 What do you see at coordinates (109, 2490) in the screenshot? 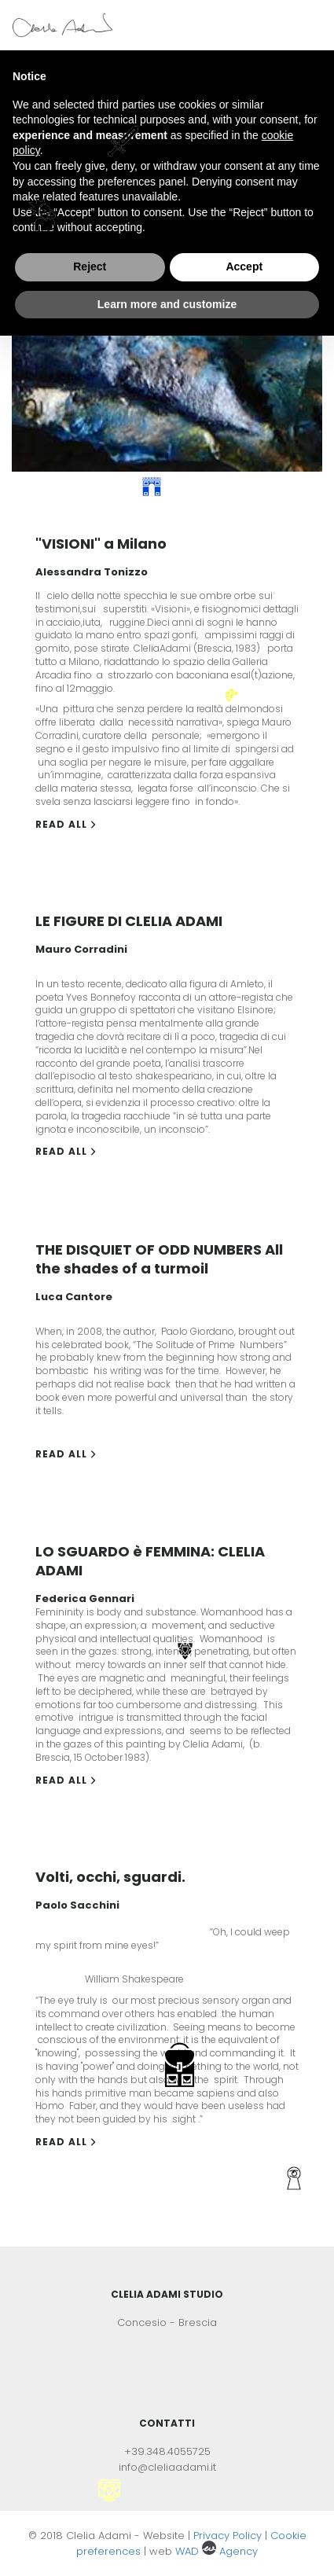
I see `indicates hazardous or radioactive materials in a game context` at bounding box center [109, 2490].